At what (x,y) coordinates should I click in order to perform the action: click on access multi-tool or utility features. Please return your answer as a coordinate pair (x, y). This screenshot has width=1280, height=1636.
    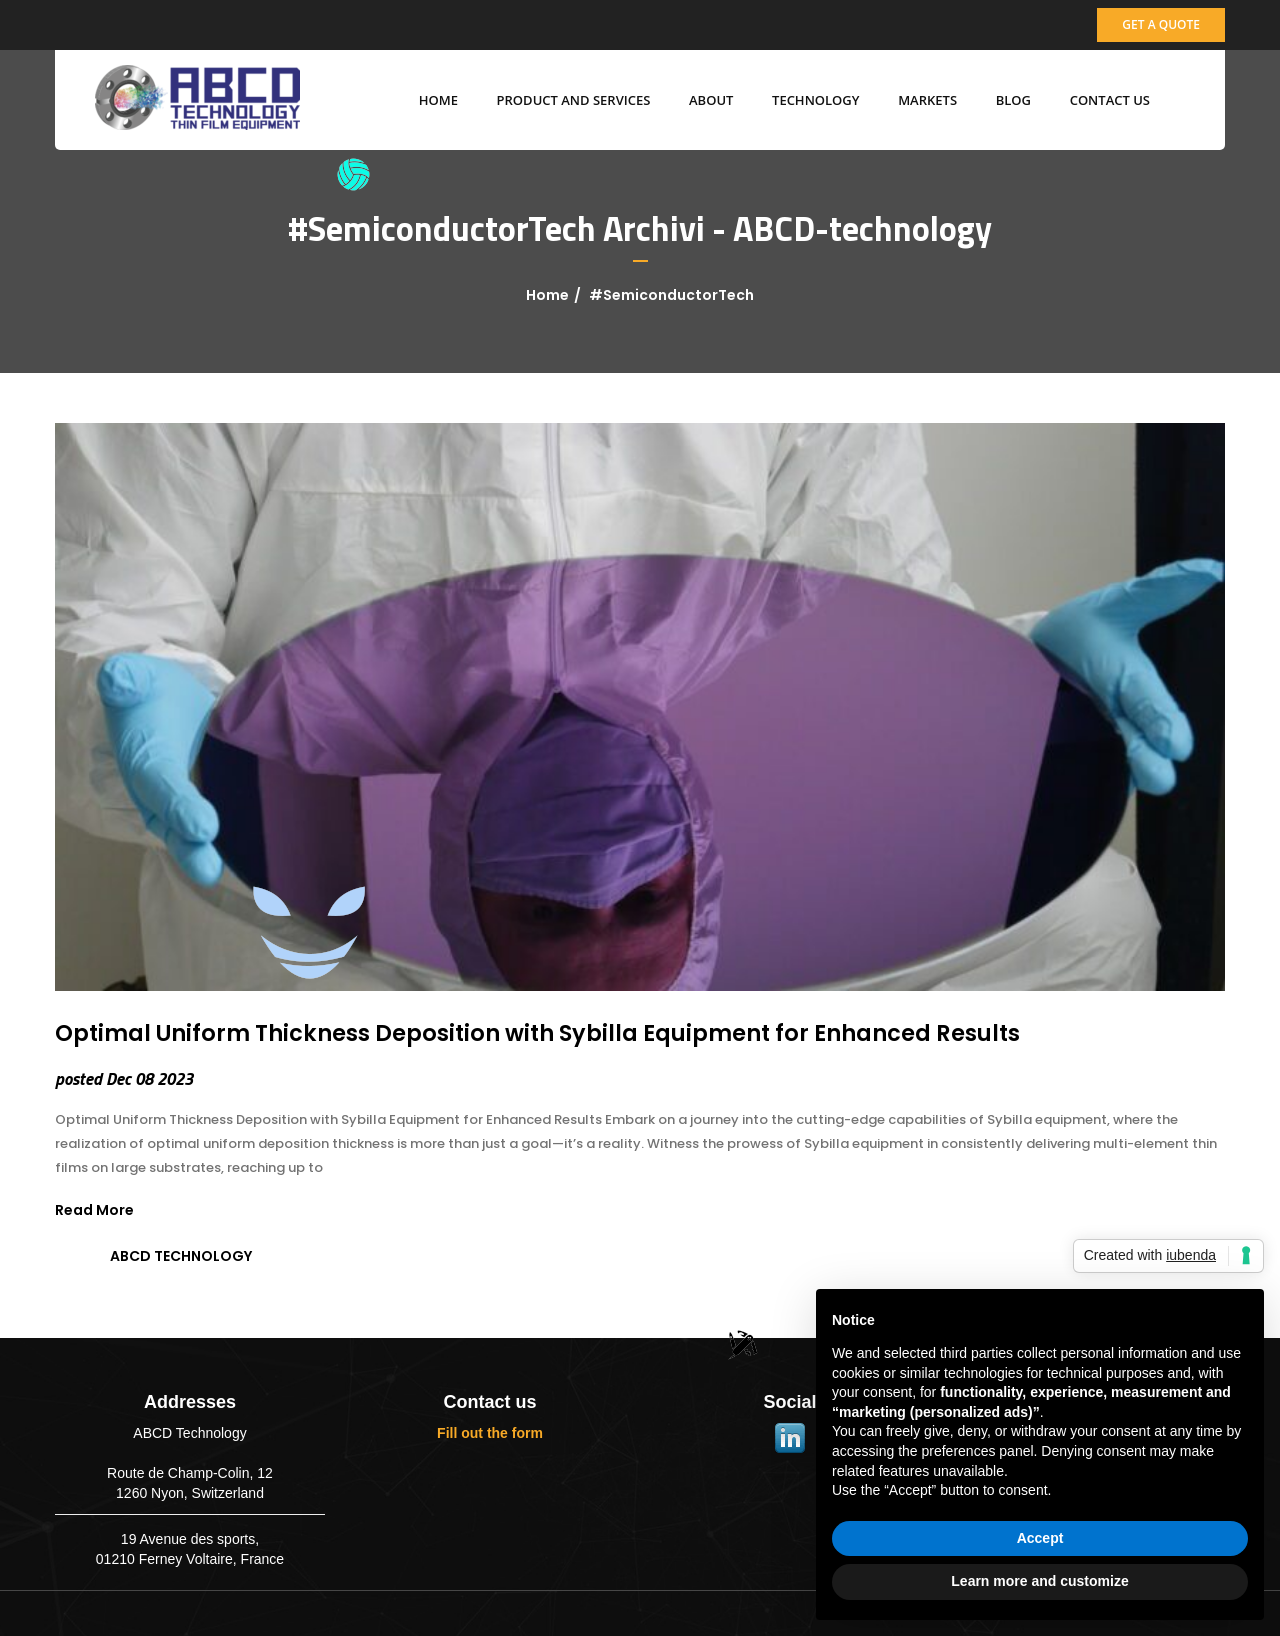
    Looking at the image, I should click on (743, 1345).